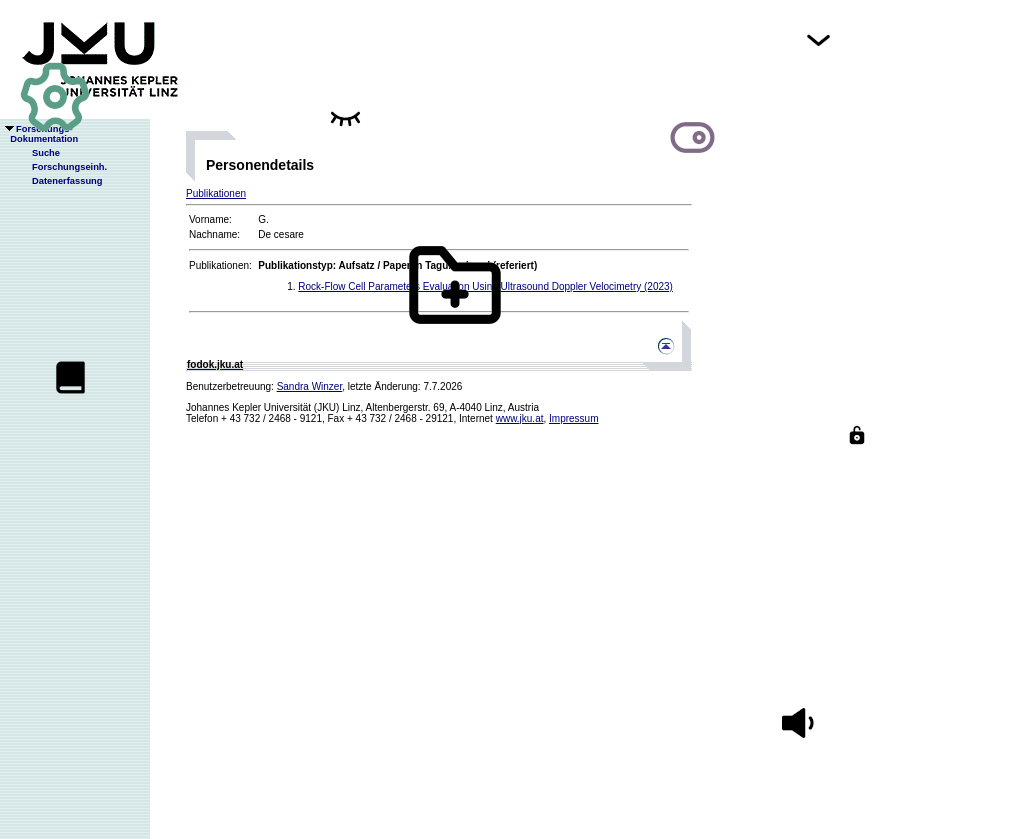 Image resolution: width=1024 pixels, height=839 pixels. Describe the element at coordinates (818, 39) in the screenshot. I see `expand dropdown menu or content` at that location.